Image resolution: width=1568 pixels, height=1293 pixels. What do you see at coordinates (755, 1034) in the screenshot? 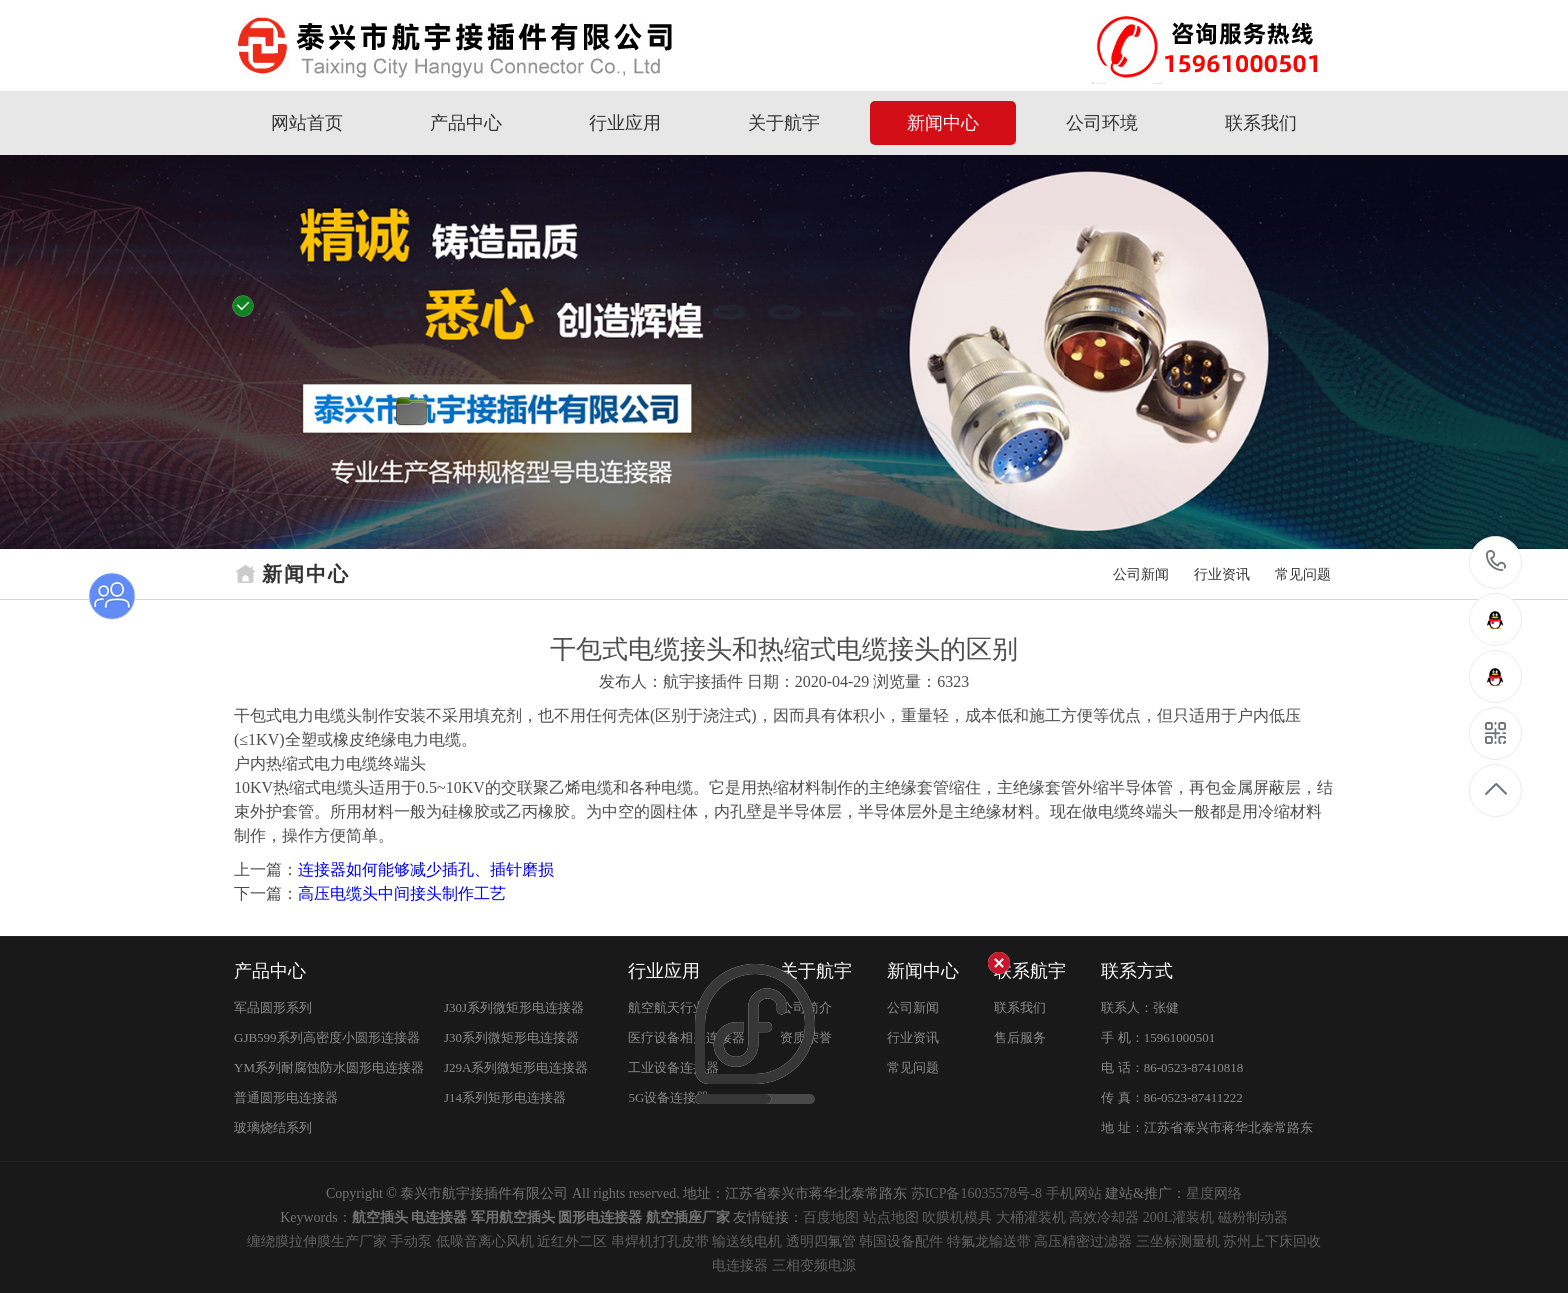
I see `launch fedora linux installer` at bounding box center [755, 1034].